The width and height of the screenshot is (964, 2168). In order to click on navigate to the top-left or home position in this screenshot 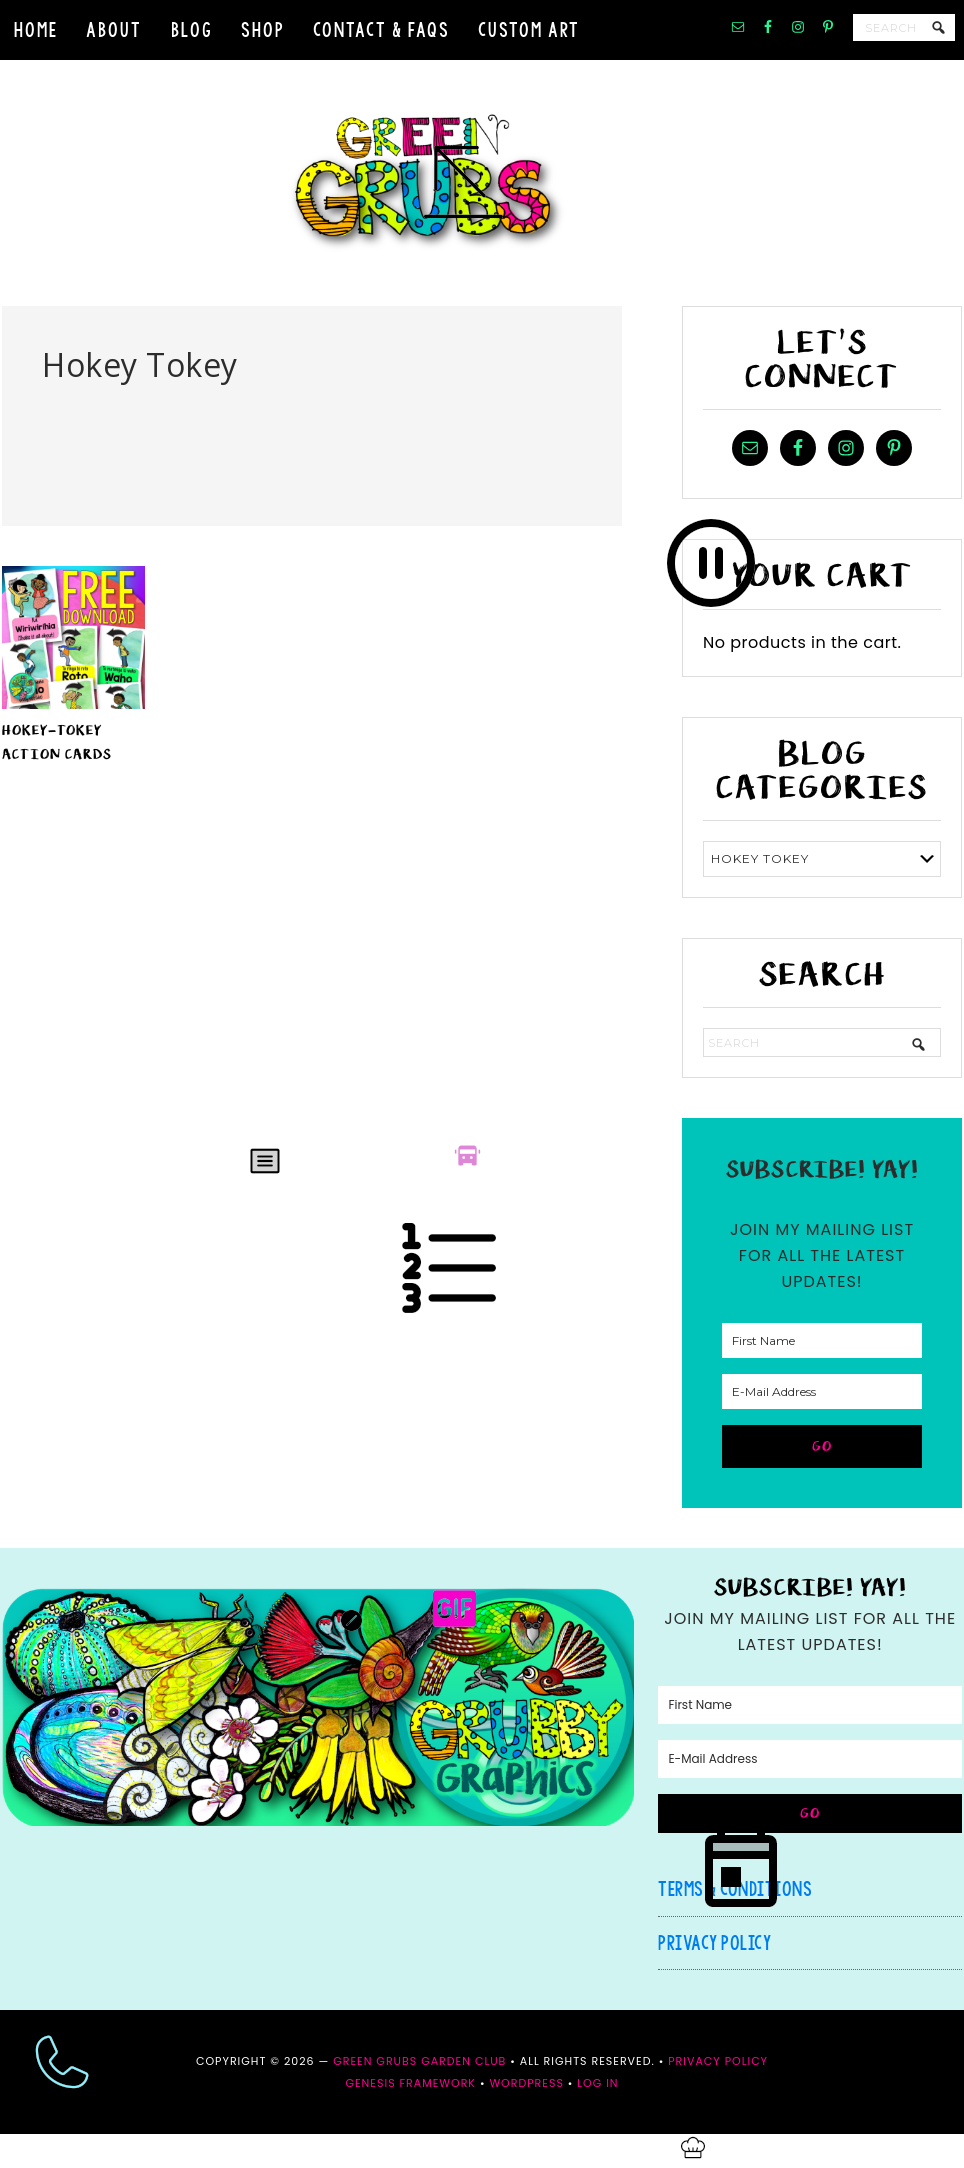, I will do `click(460, 182)`.